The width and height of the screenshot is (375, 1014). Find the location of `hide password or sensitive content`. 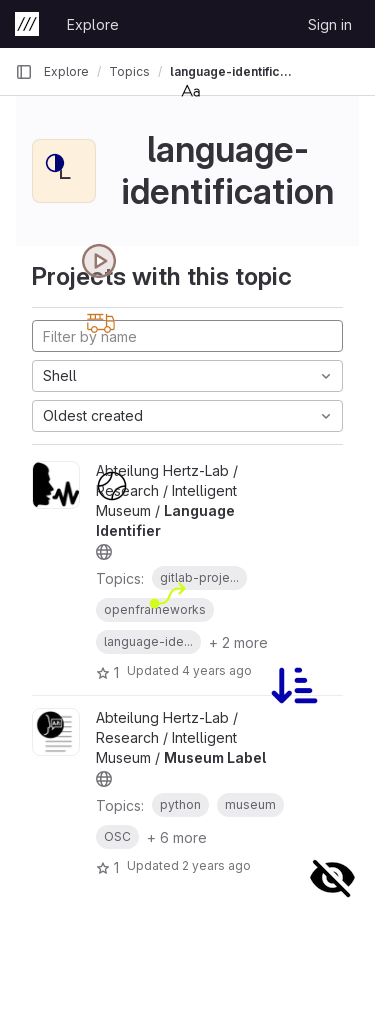

hide password or sensitive content is located at coordinates (332, 878).